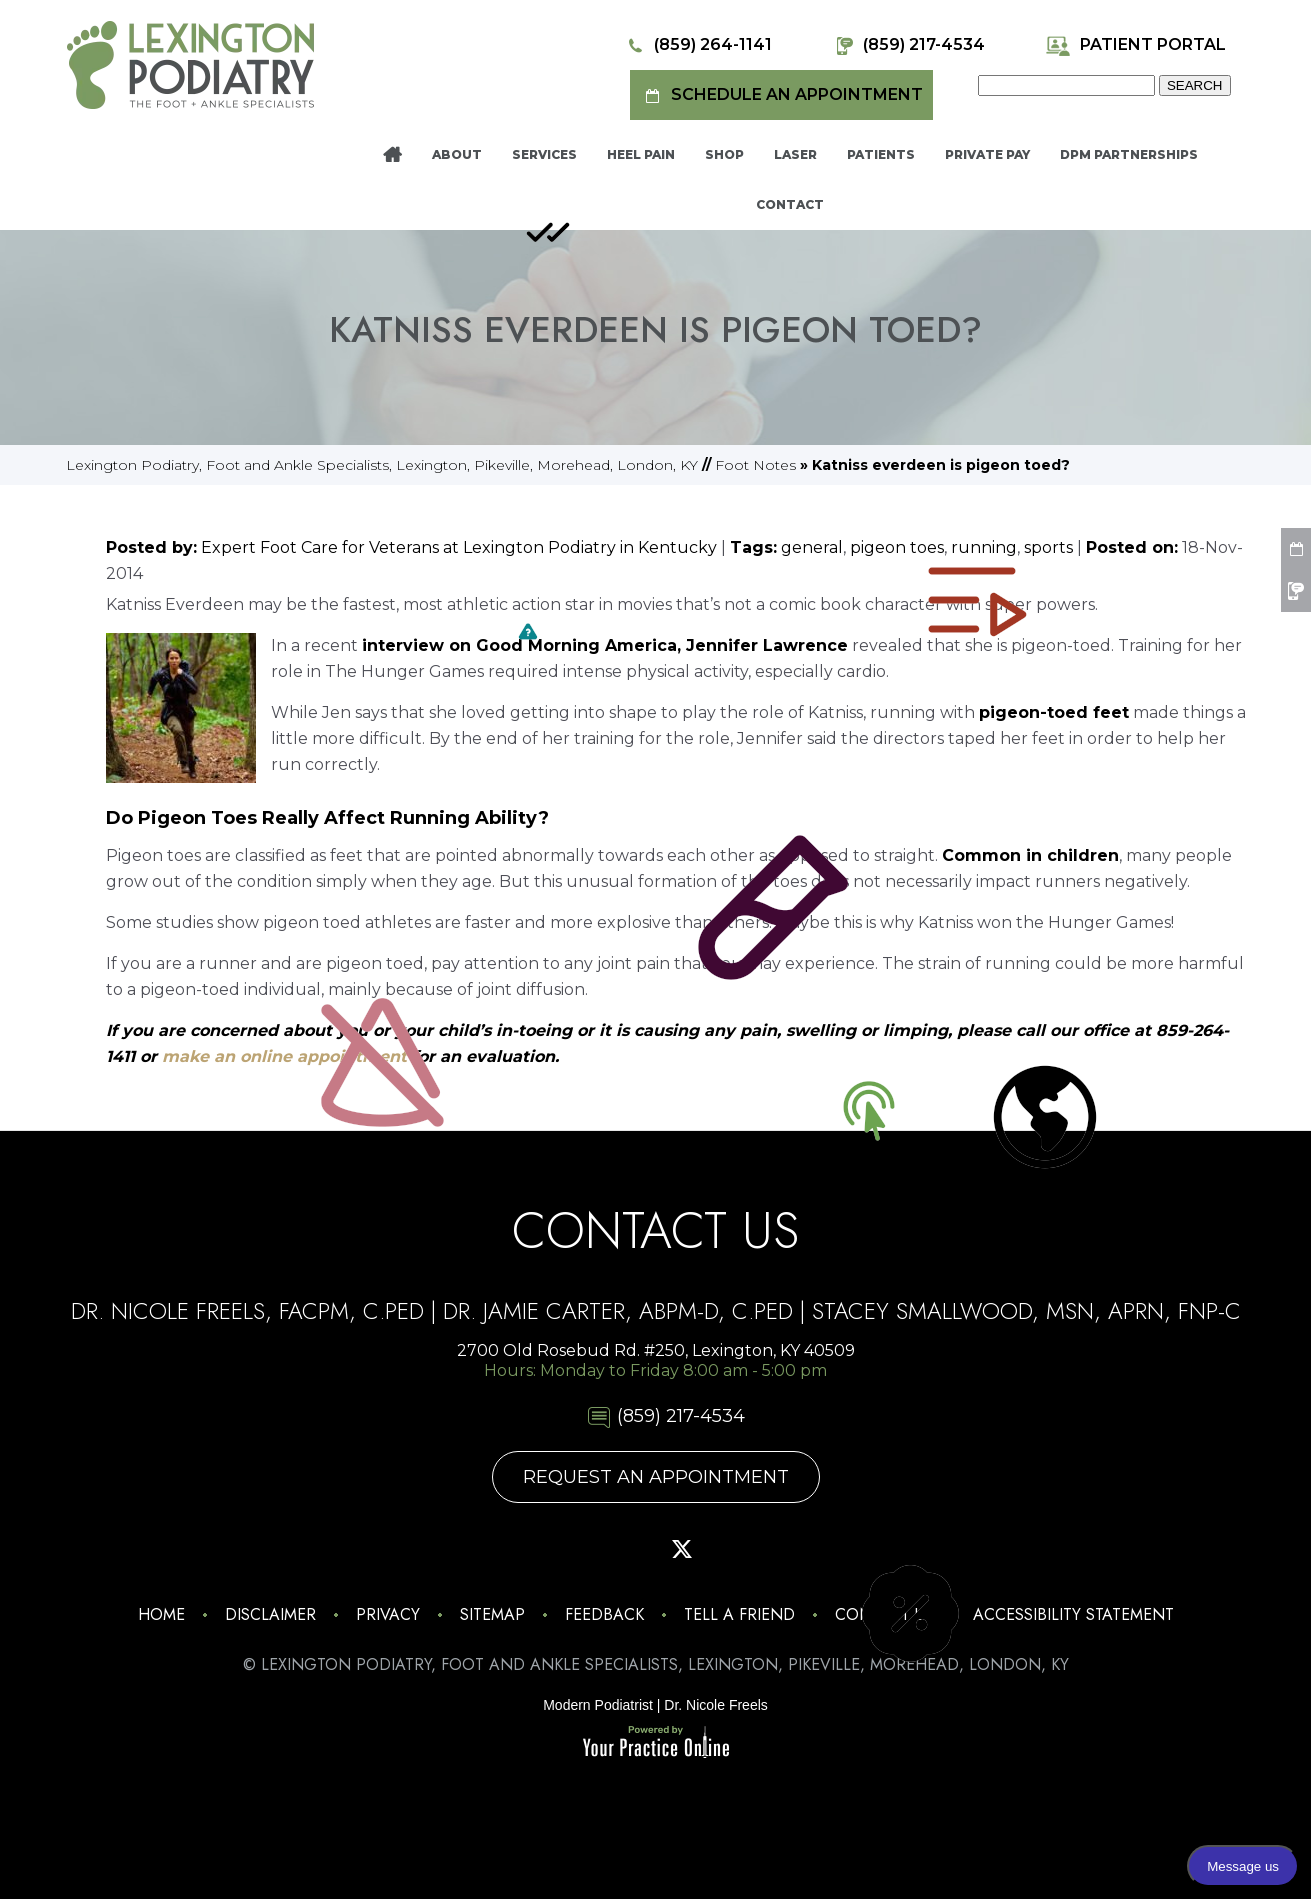 This screenshot has width=1311, height=1899. What do you see at coordinates (382, 1065) in the screenshot?
I see `disable construction or maintenance mode` at bounding box center [382, 1065].